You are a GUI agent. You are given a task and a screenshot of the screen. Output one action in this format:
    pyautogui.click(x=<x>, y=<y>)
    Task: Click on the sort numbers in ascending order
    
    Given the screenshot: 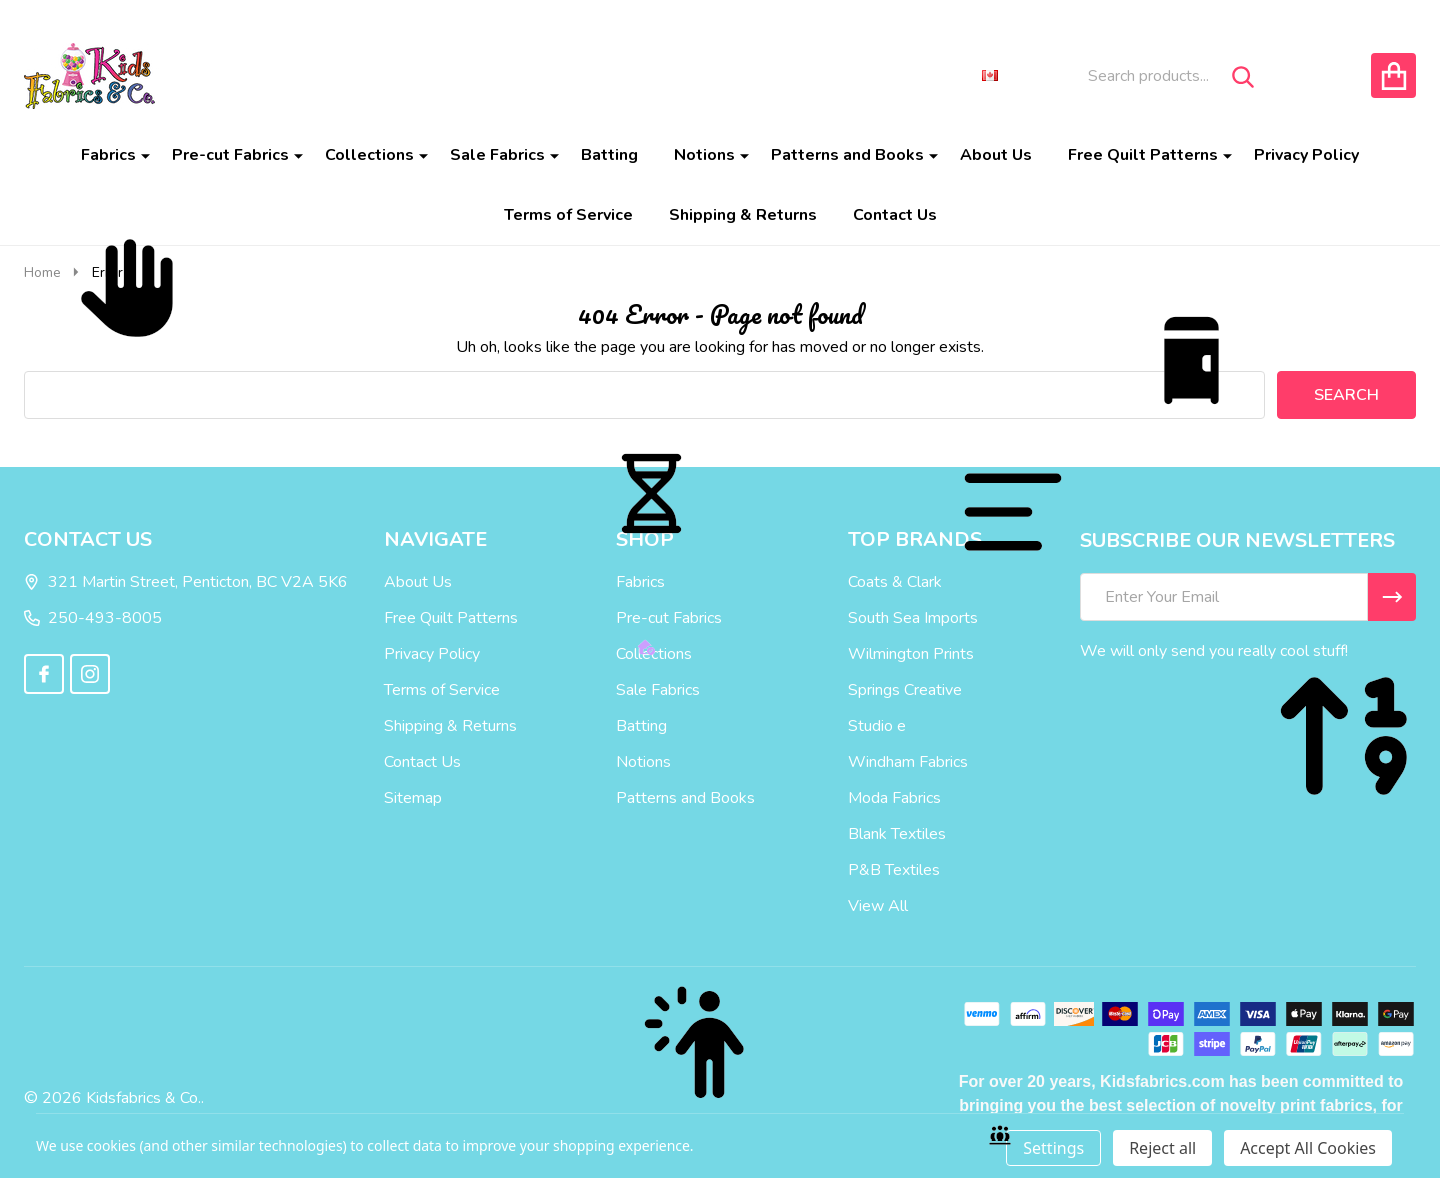 What is the action you would take?
    pyautogui.click(x=1348, y=736)
    